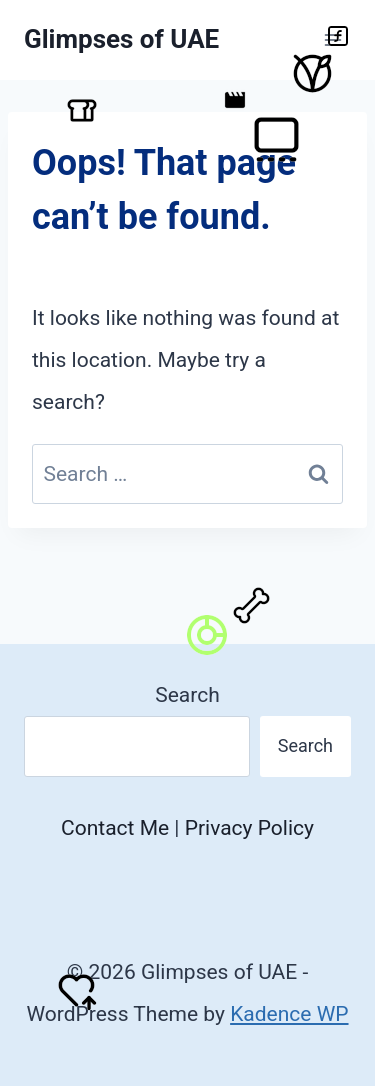  Describe the element at coordinates (338, 36) in the screenshot. I see `access mathematical functions or formulas` at that location.